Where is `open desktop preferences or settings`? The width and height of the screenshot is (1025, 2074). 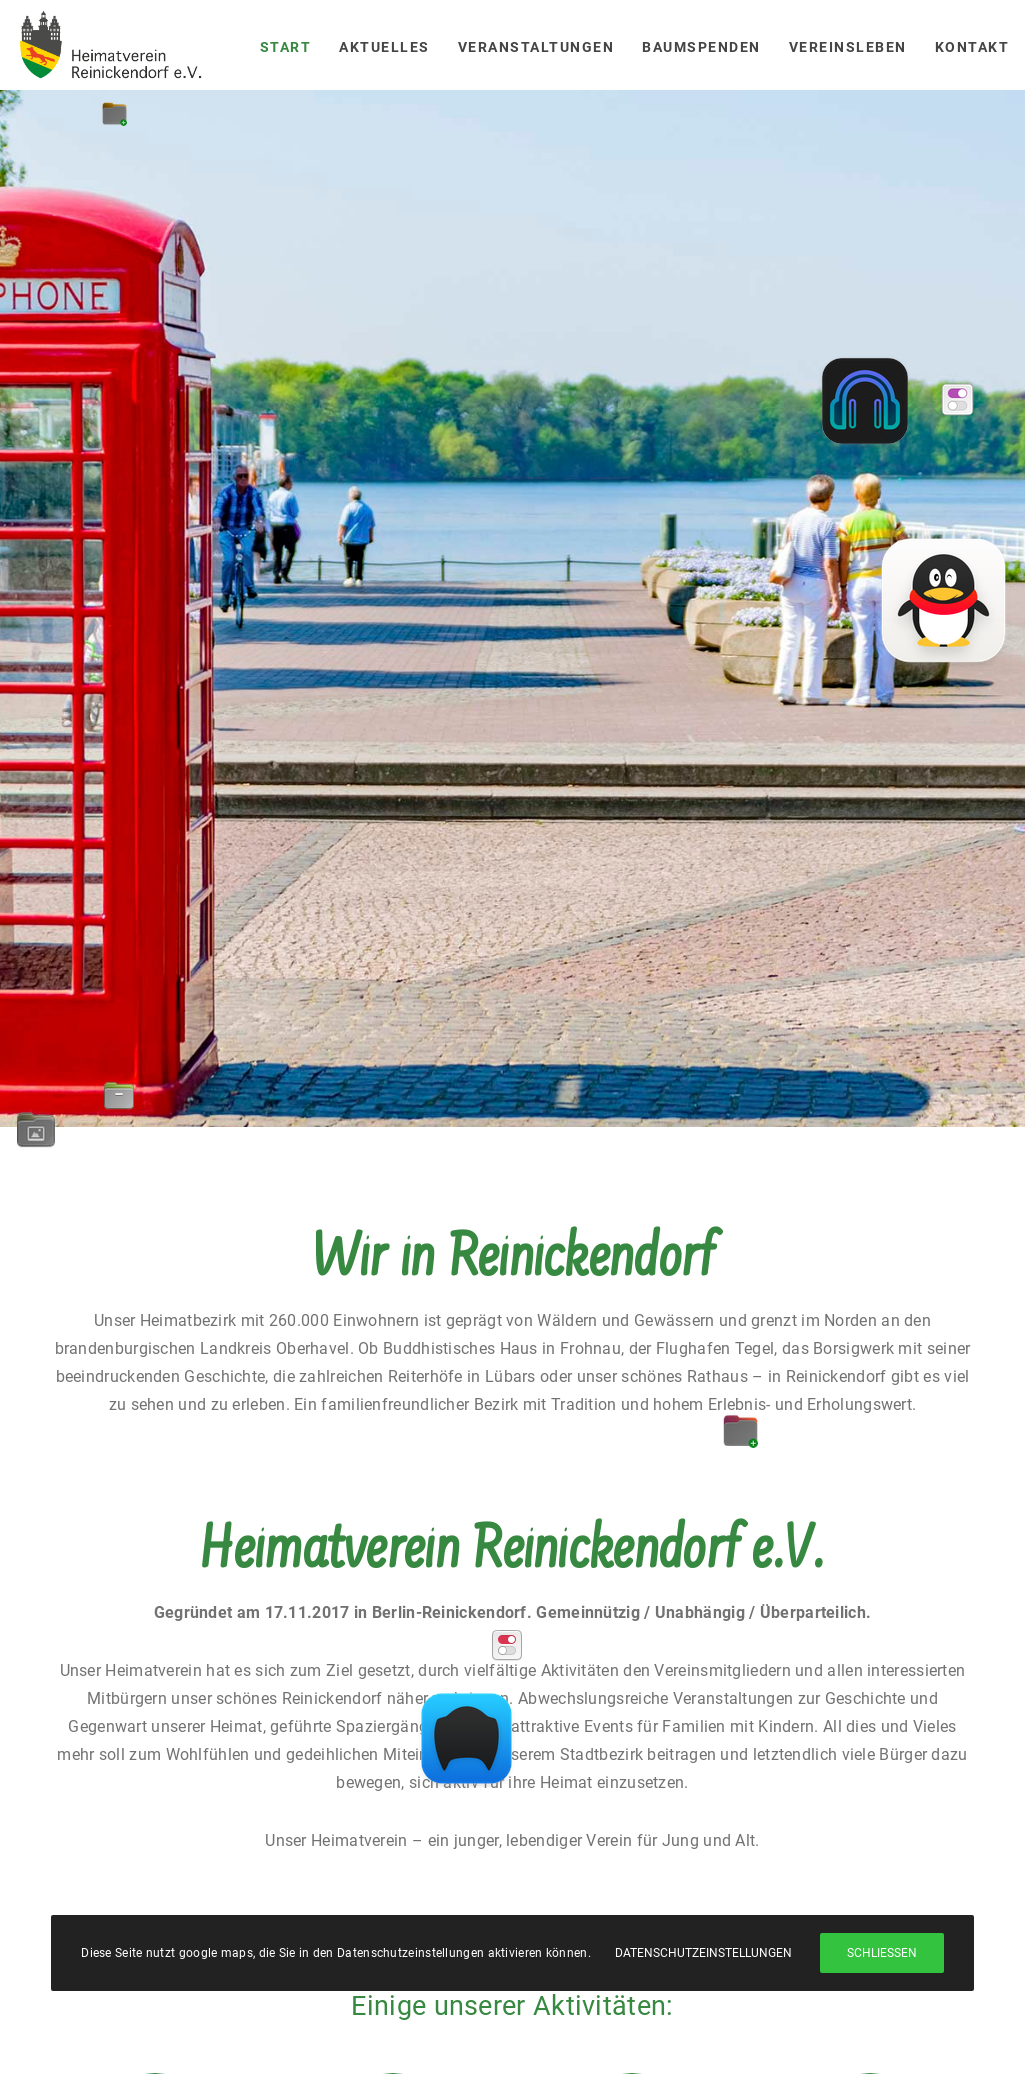 open desktop preferences or settings is located at coordinates (957, 399).